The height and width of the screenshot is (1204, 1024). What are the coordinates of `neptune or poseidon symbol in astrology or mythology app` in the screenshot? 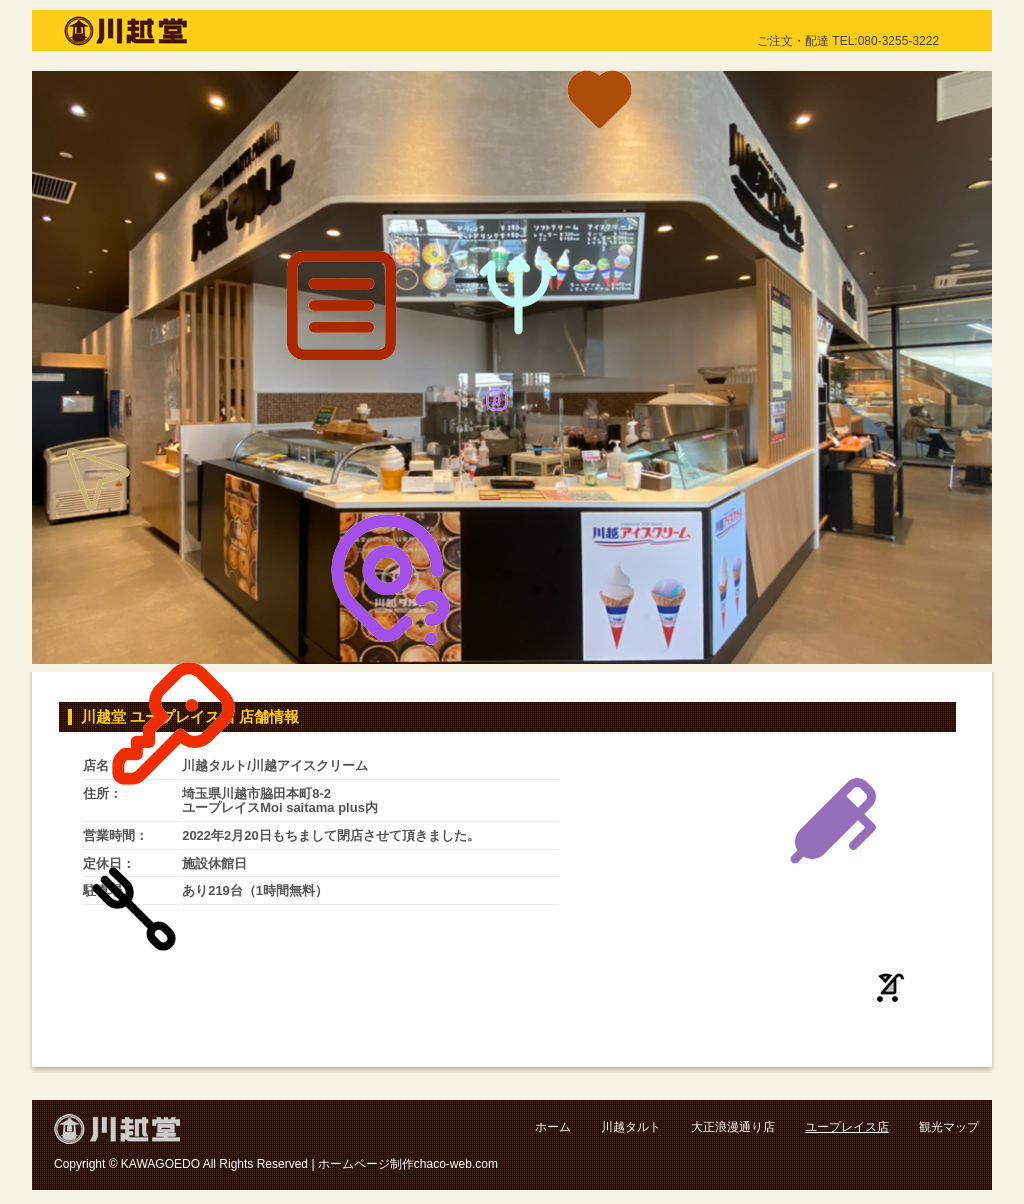 It's located at (518, 295).